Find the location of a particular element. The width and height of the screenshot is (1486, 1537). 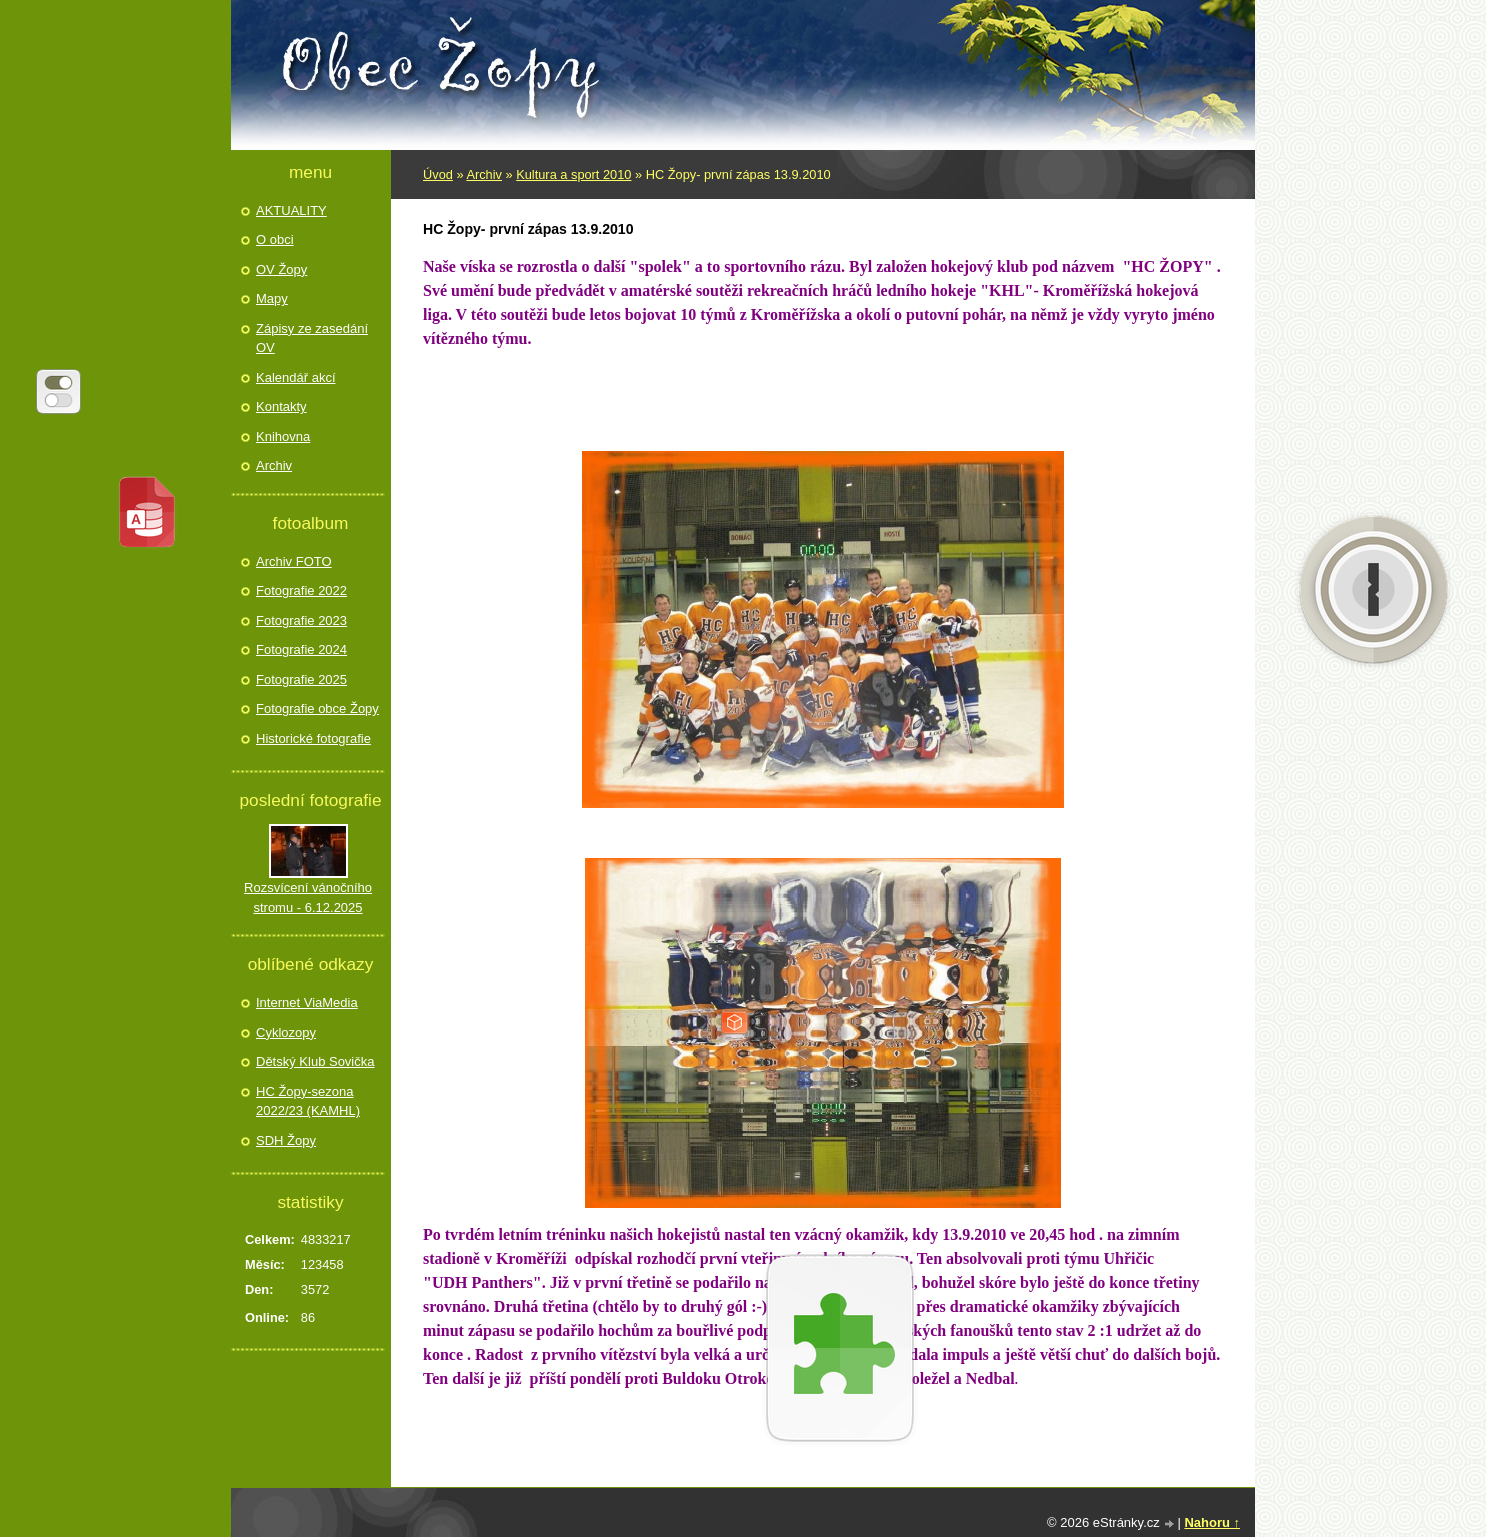

microsoft access database file is located at coordinates (147, 512).